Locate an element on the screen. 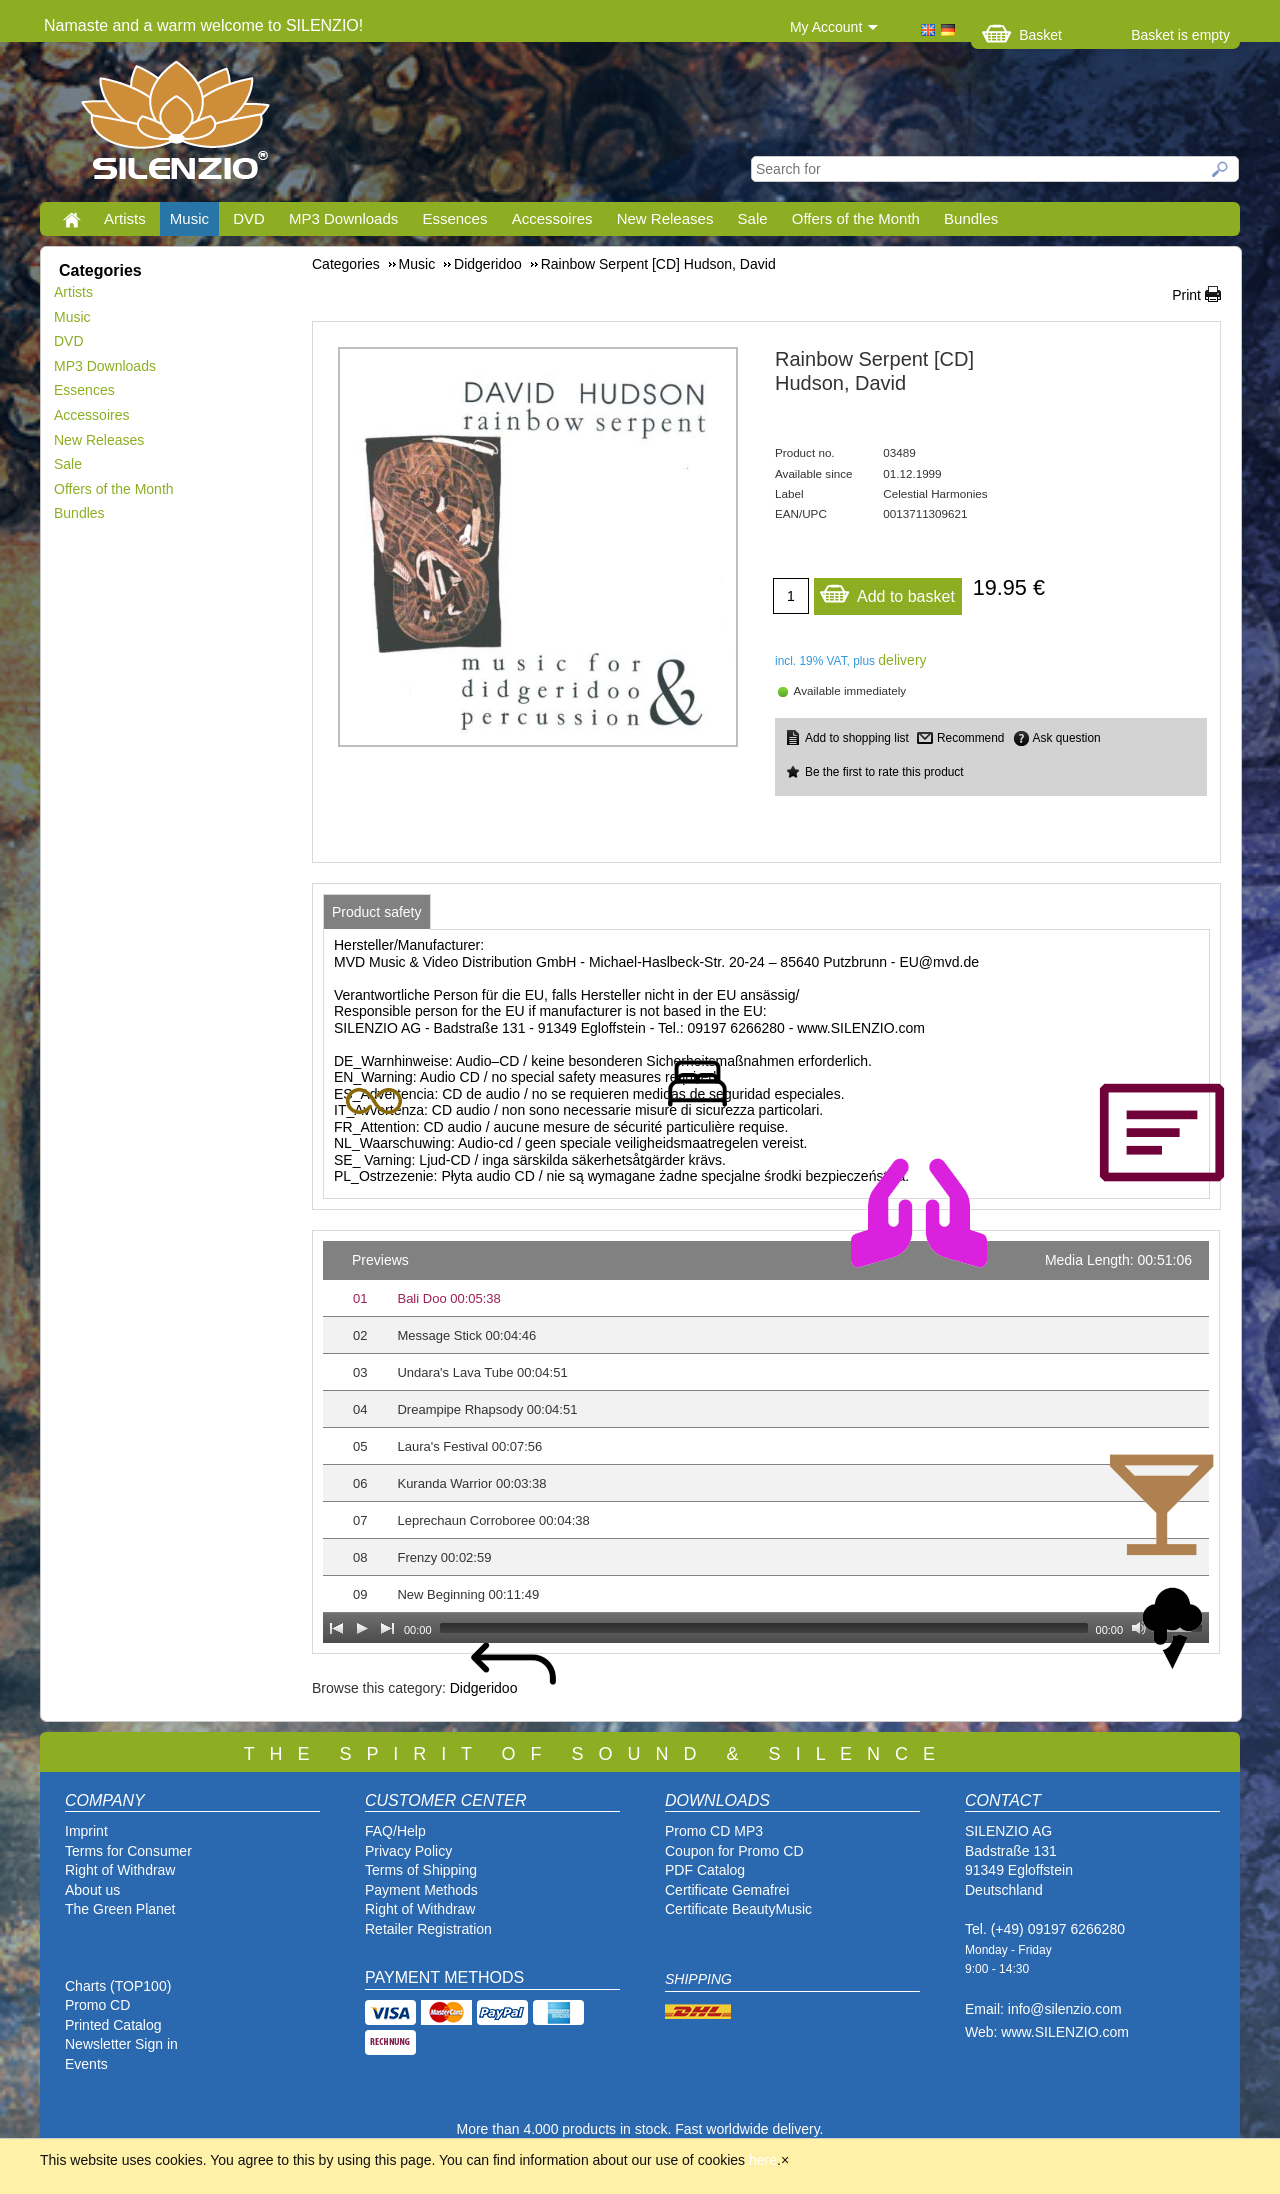 This screenshot has width=1280, height=2194. toggle infinite loop or repeat mode is located at coordinates (374, 1101).